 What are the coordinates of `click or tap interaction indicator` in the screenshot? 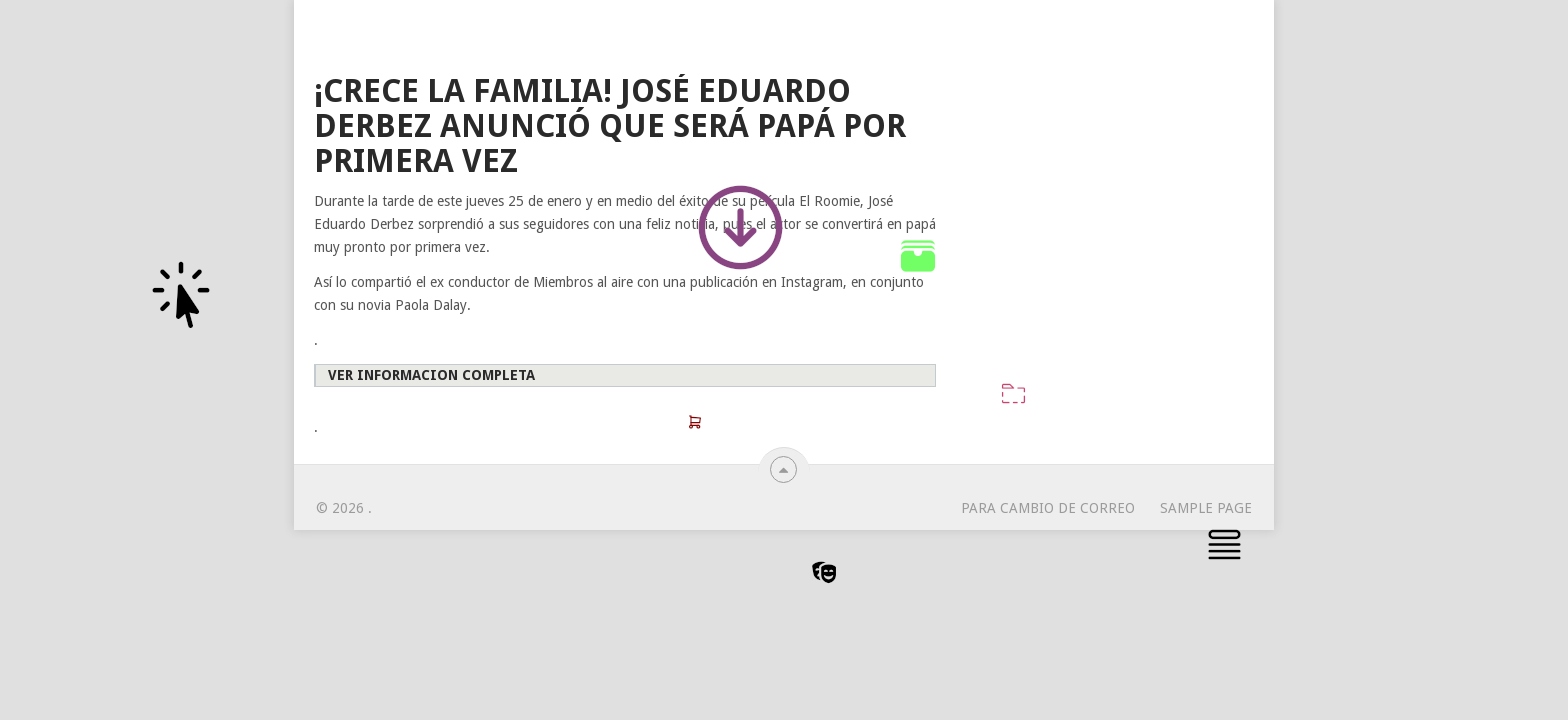 It's located at (181, 295).